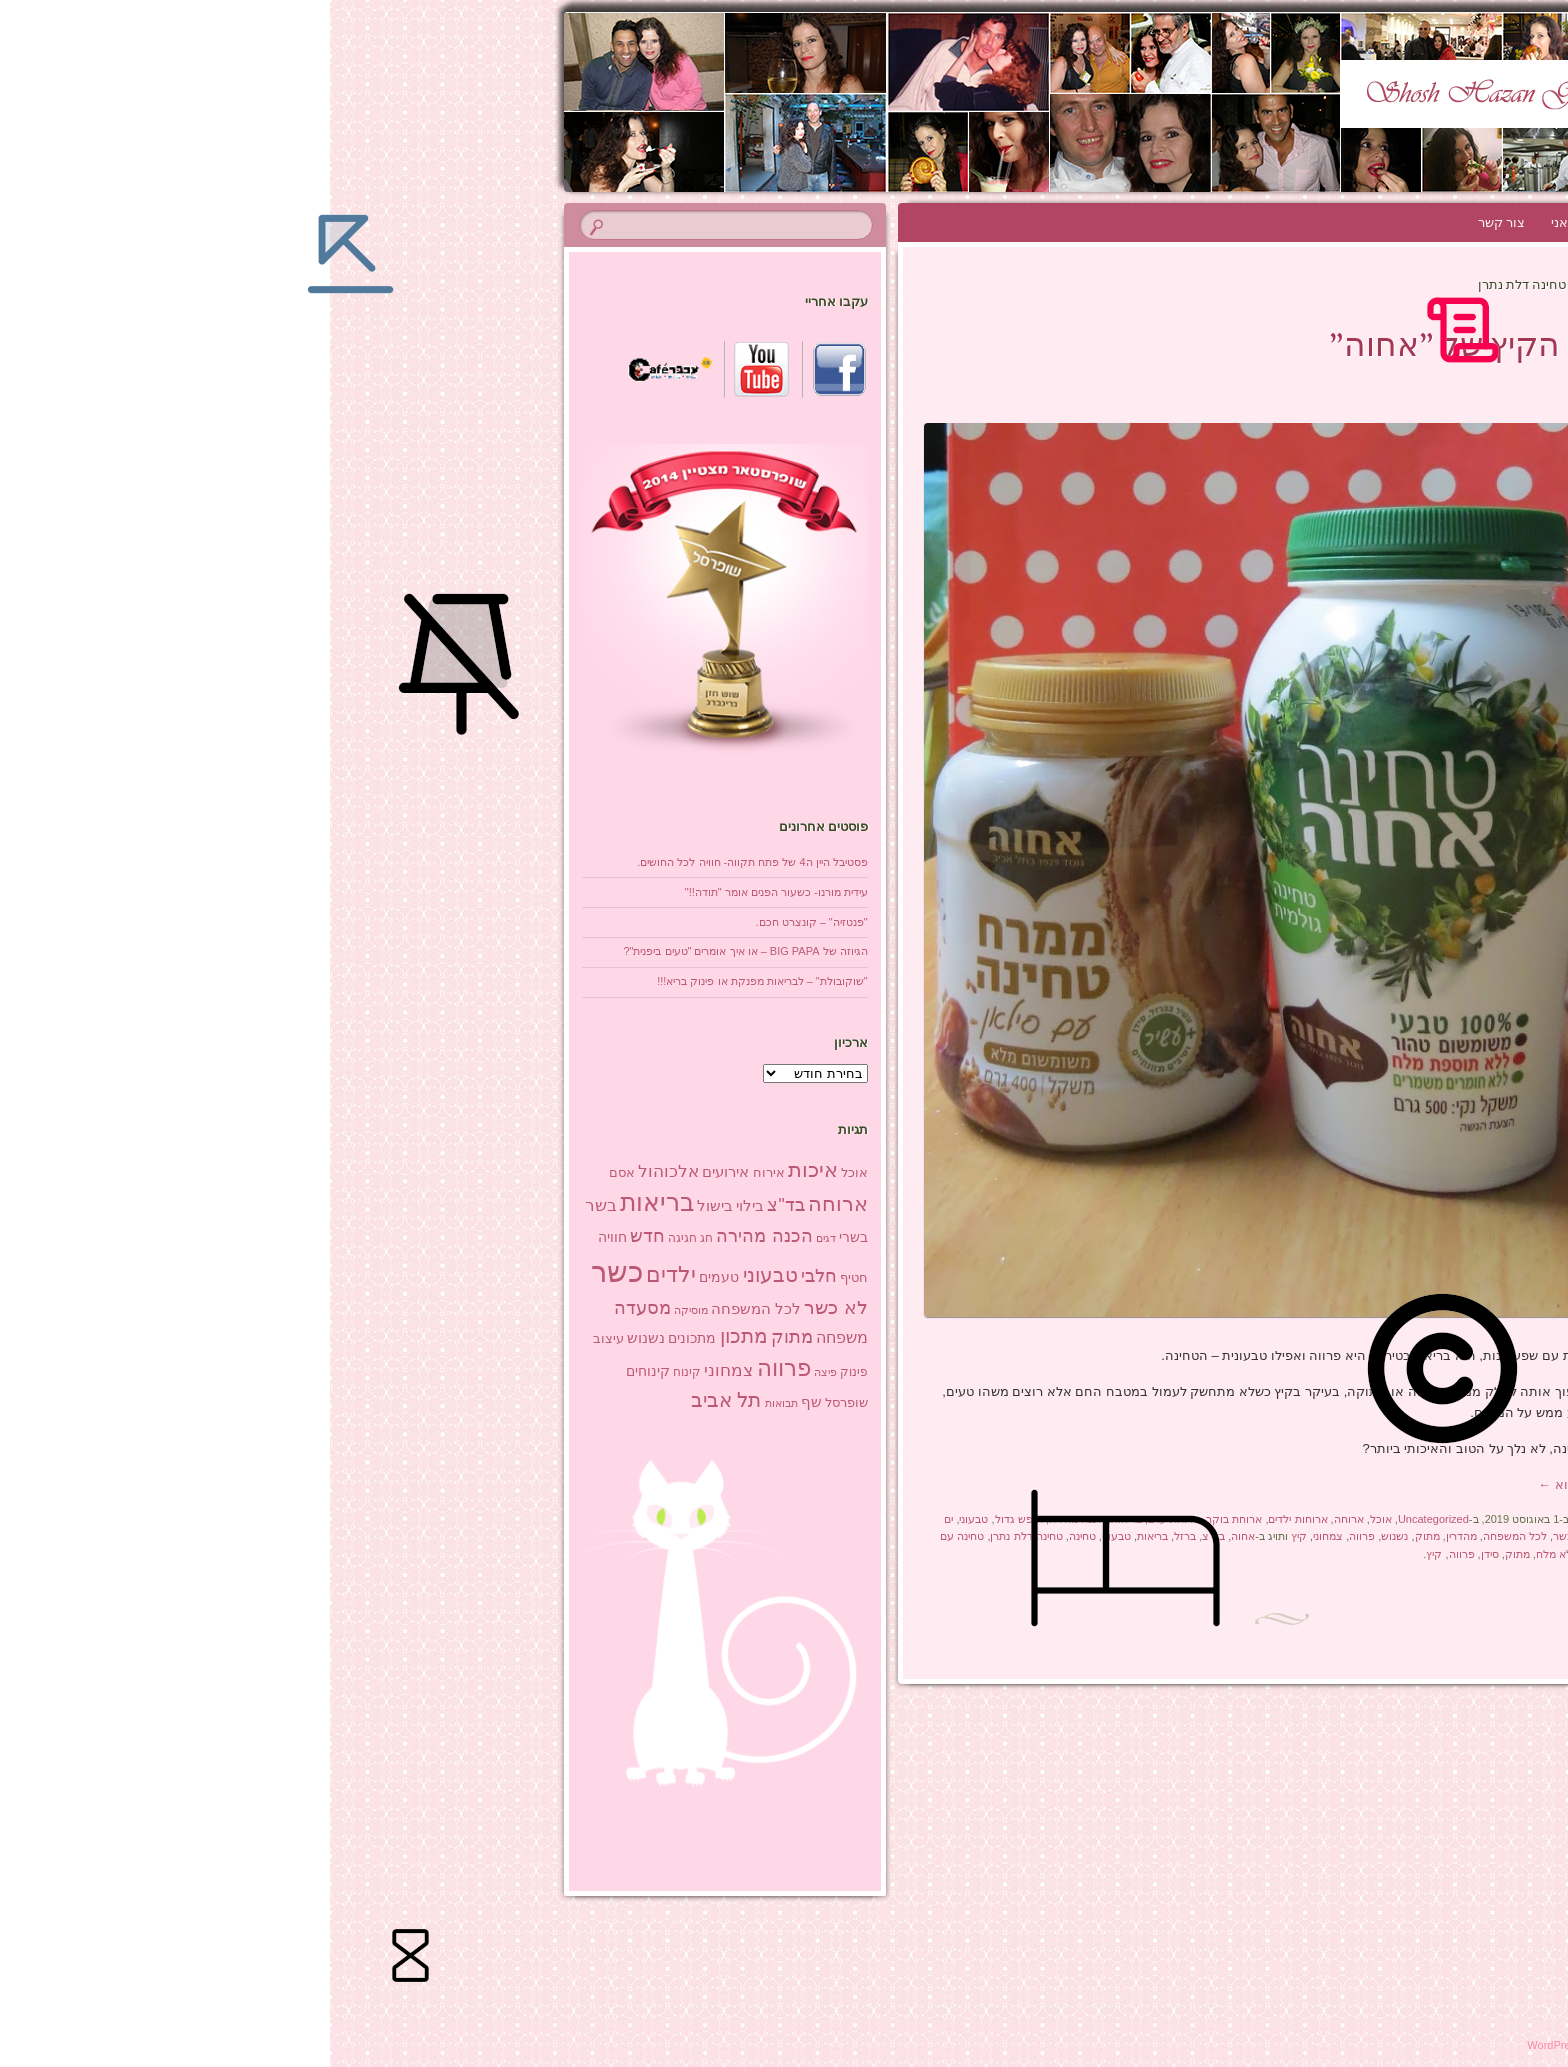 The width and height of the screenshot is (1568, 2067). Describe the element at coordinates (1463, 330) in the screenshot. I see `view document or manuscript` at that location.